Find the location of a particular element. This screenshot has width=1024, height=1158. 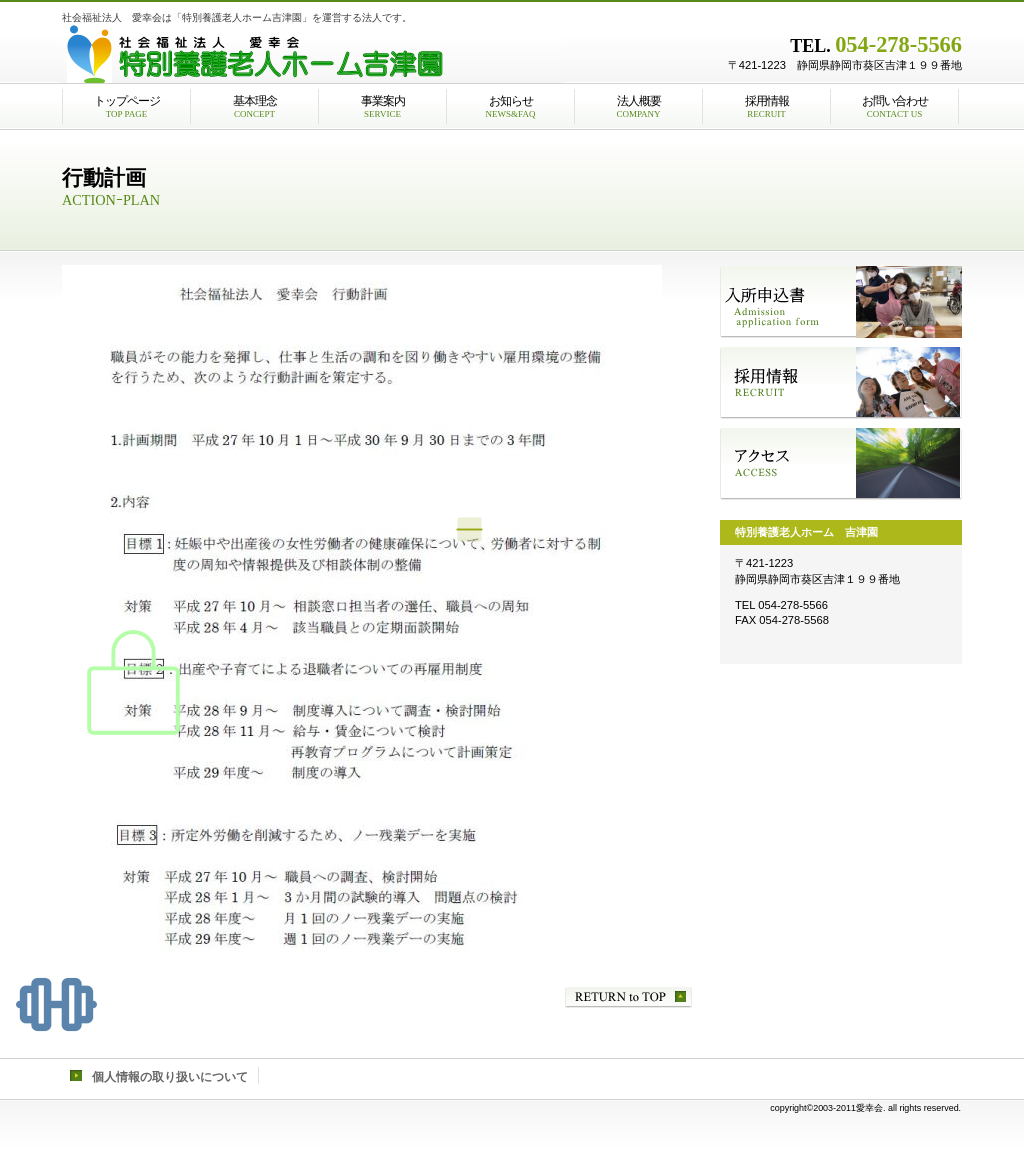

lock or secure this item is located at coordinates (133, 688).